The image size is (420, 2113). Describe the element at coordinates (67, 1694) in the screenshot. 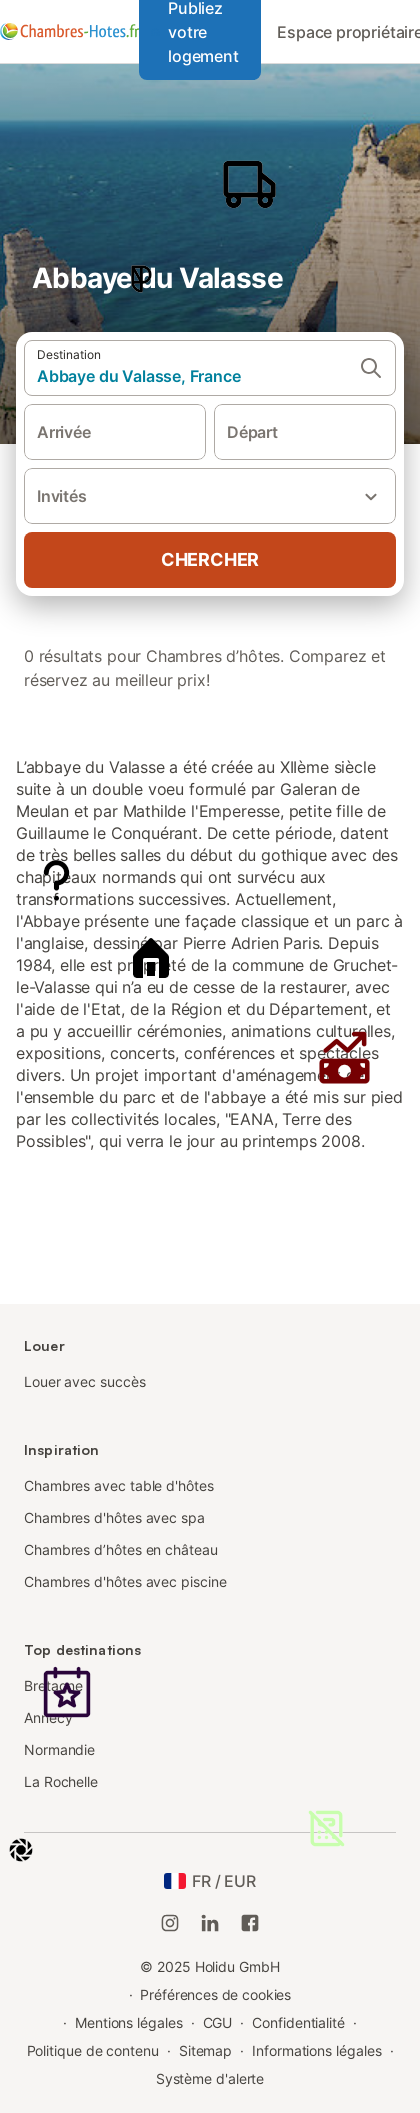

I see `view favorite or starred events` at that location.